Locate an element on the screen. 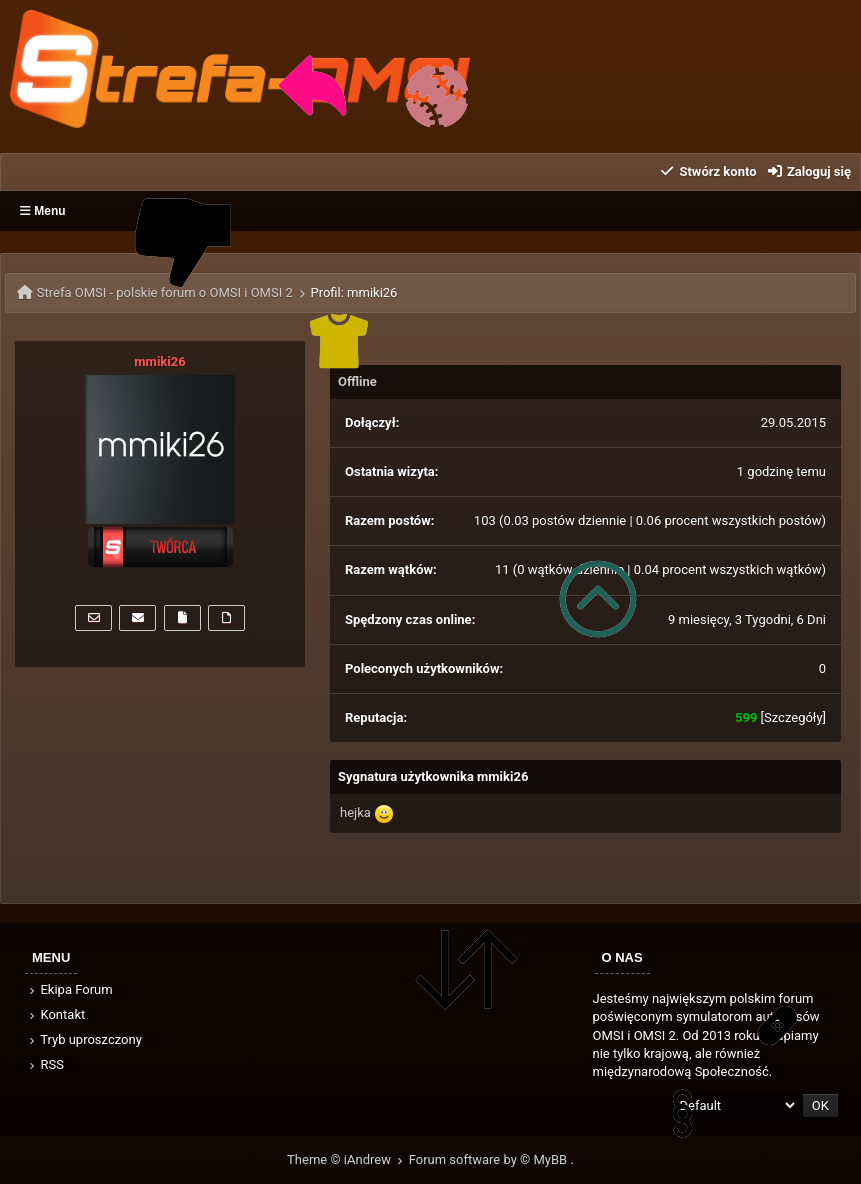  dislike or downvote content is located at coordinates (183, 243).